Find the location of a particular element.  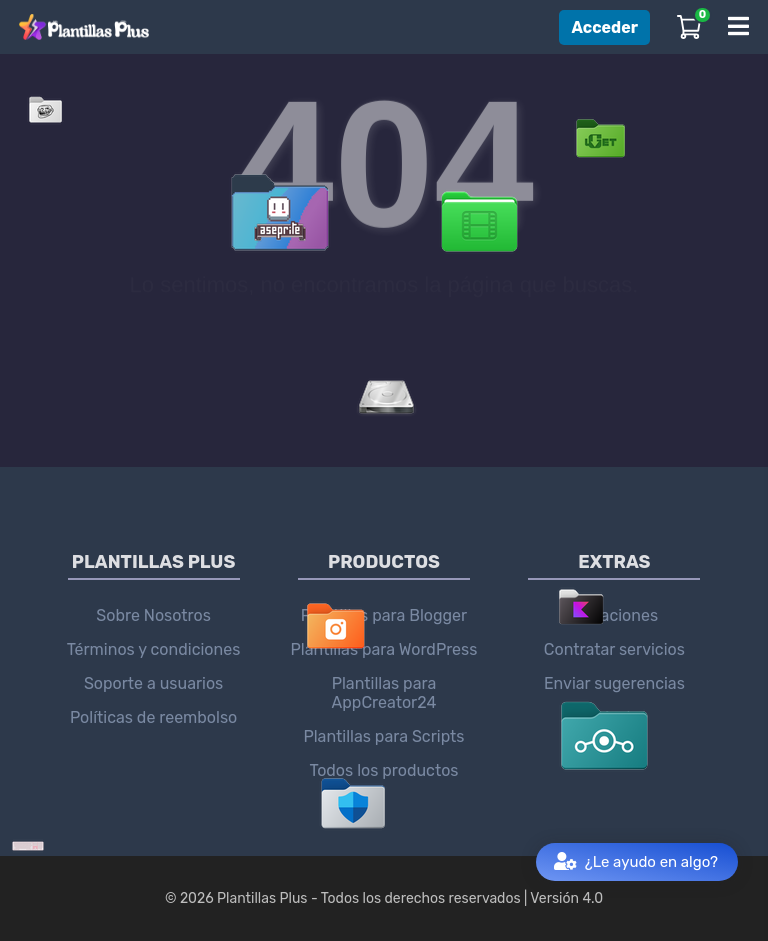

open uGet download manager folder is located at coordinates (600, 139).